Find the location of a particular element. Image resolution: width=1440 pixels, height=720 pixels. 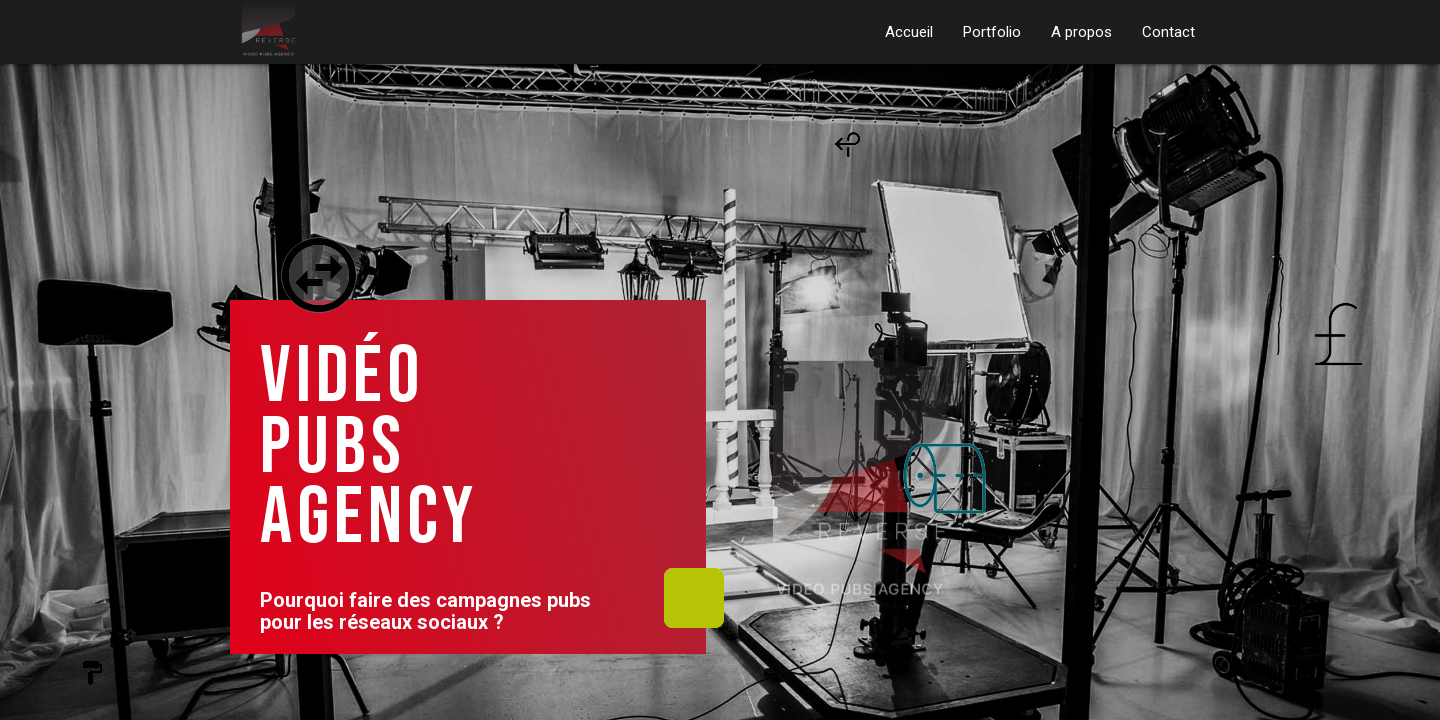

swap or exchange items horizontally is located at coordinates (319, 275).